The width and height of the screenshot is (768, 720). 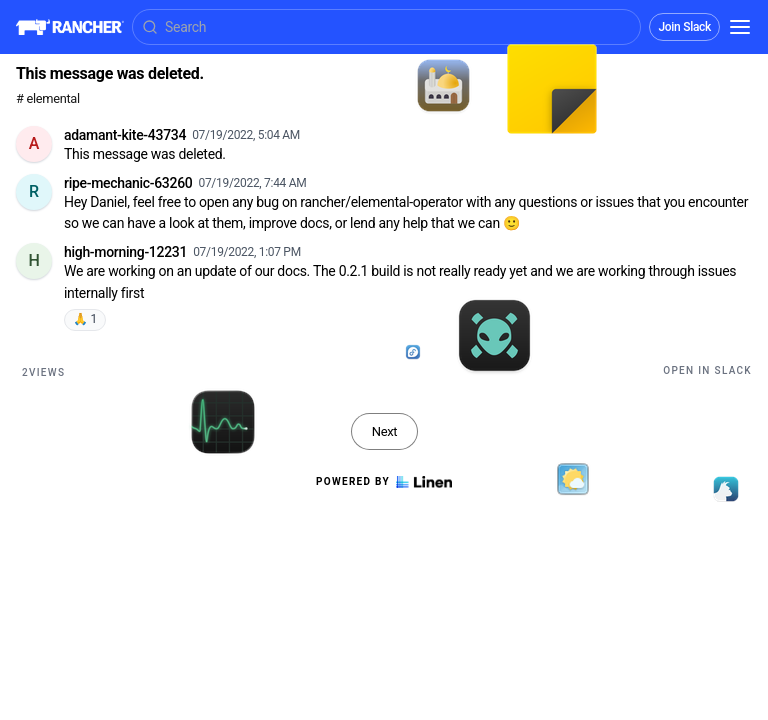 What do you see at coordinates (552, 89) in the screenshot?
I see `open sticky notes app` at bounding box center [552, 89].